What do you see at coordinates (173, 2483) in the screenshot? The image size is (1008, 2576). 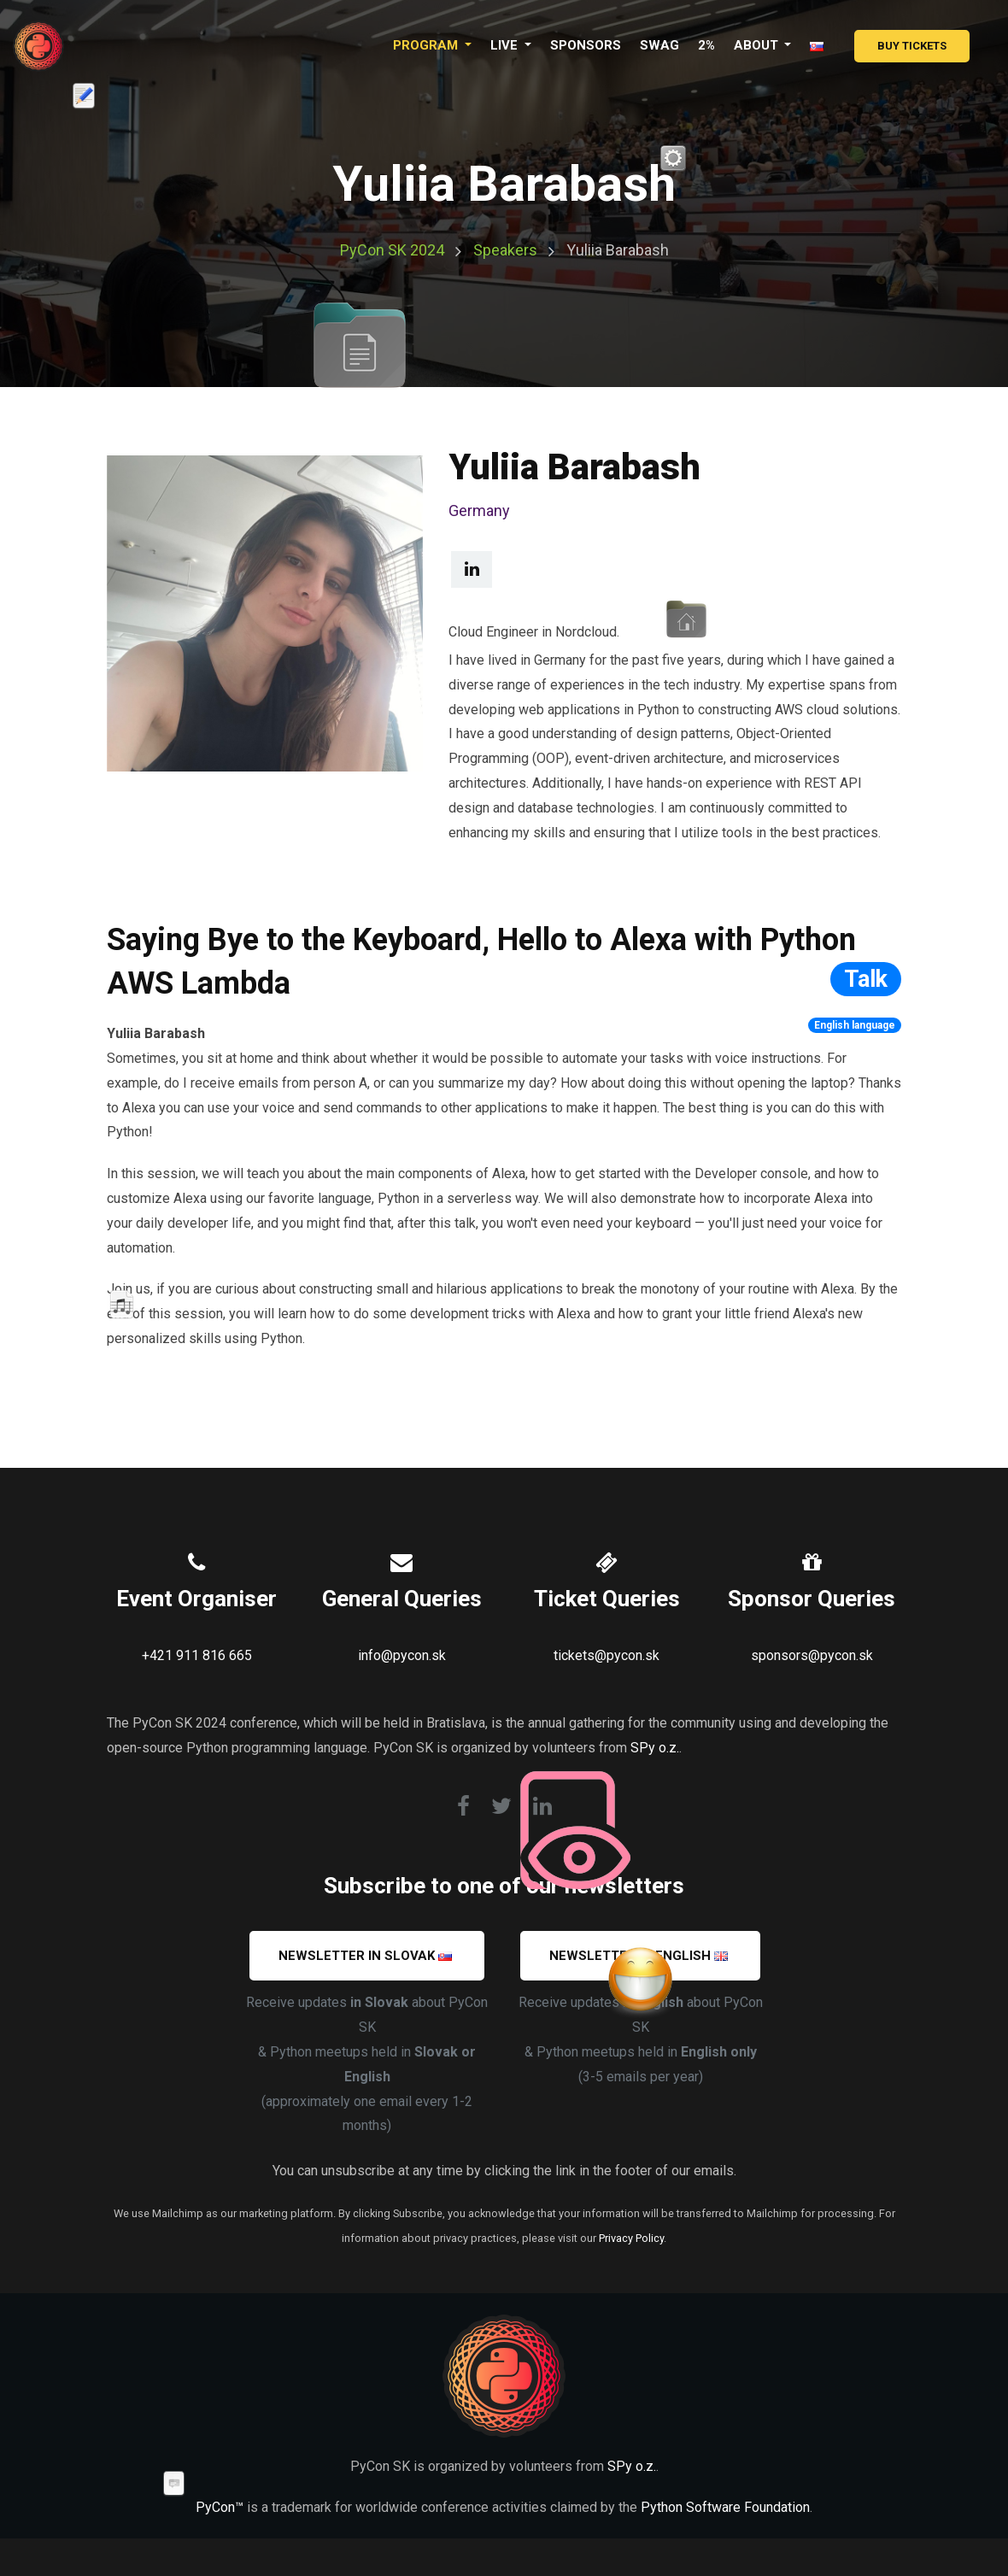 I see `microdvd subtitle file` at bounding box center [173, 2483].